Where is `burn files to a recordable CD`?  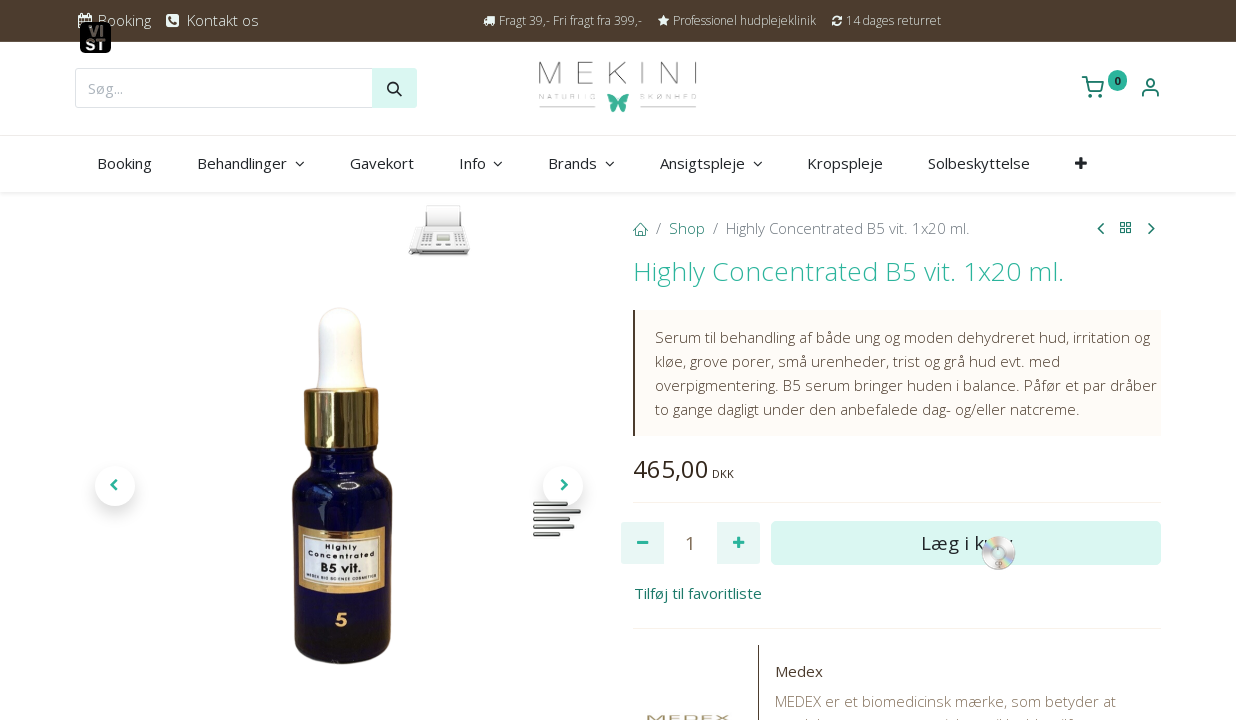 burn files to a recordable CD is located at coordinates (998, 553).